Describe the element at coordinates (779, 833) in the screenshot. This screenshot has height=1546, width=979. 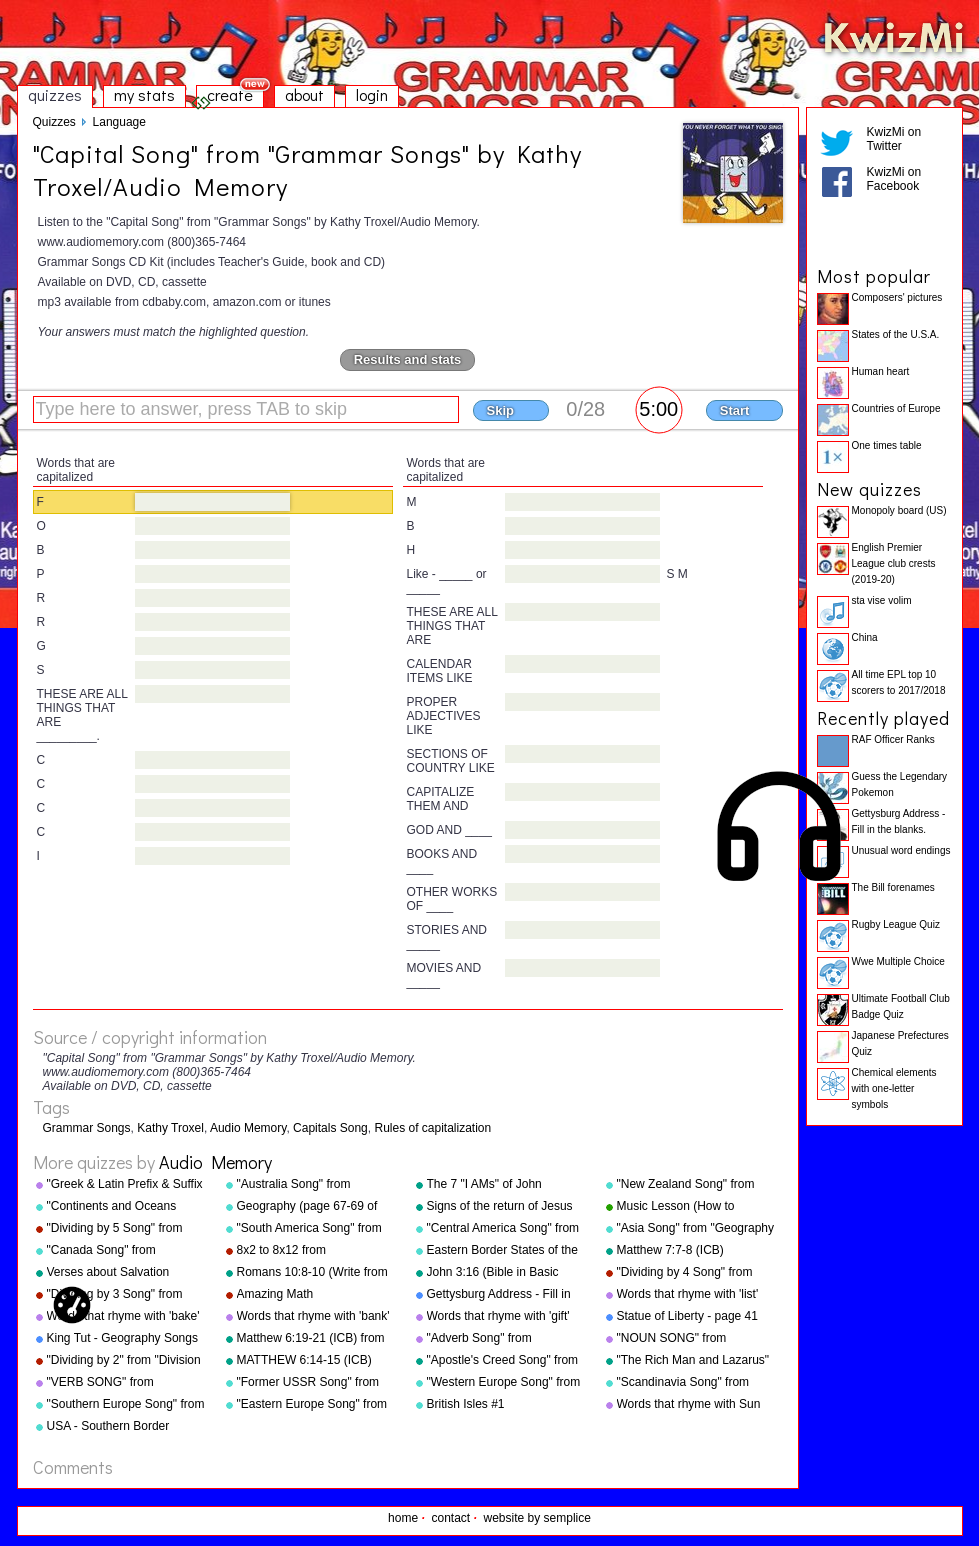
I see `listen to audio or music` at that location.